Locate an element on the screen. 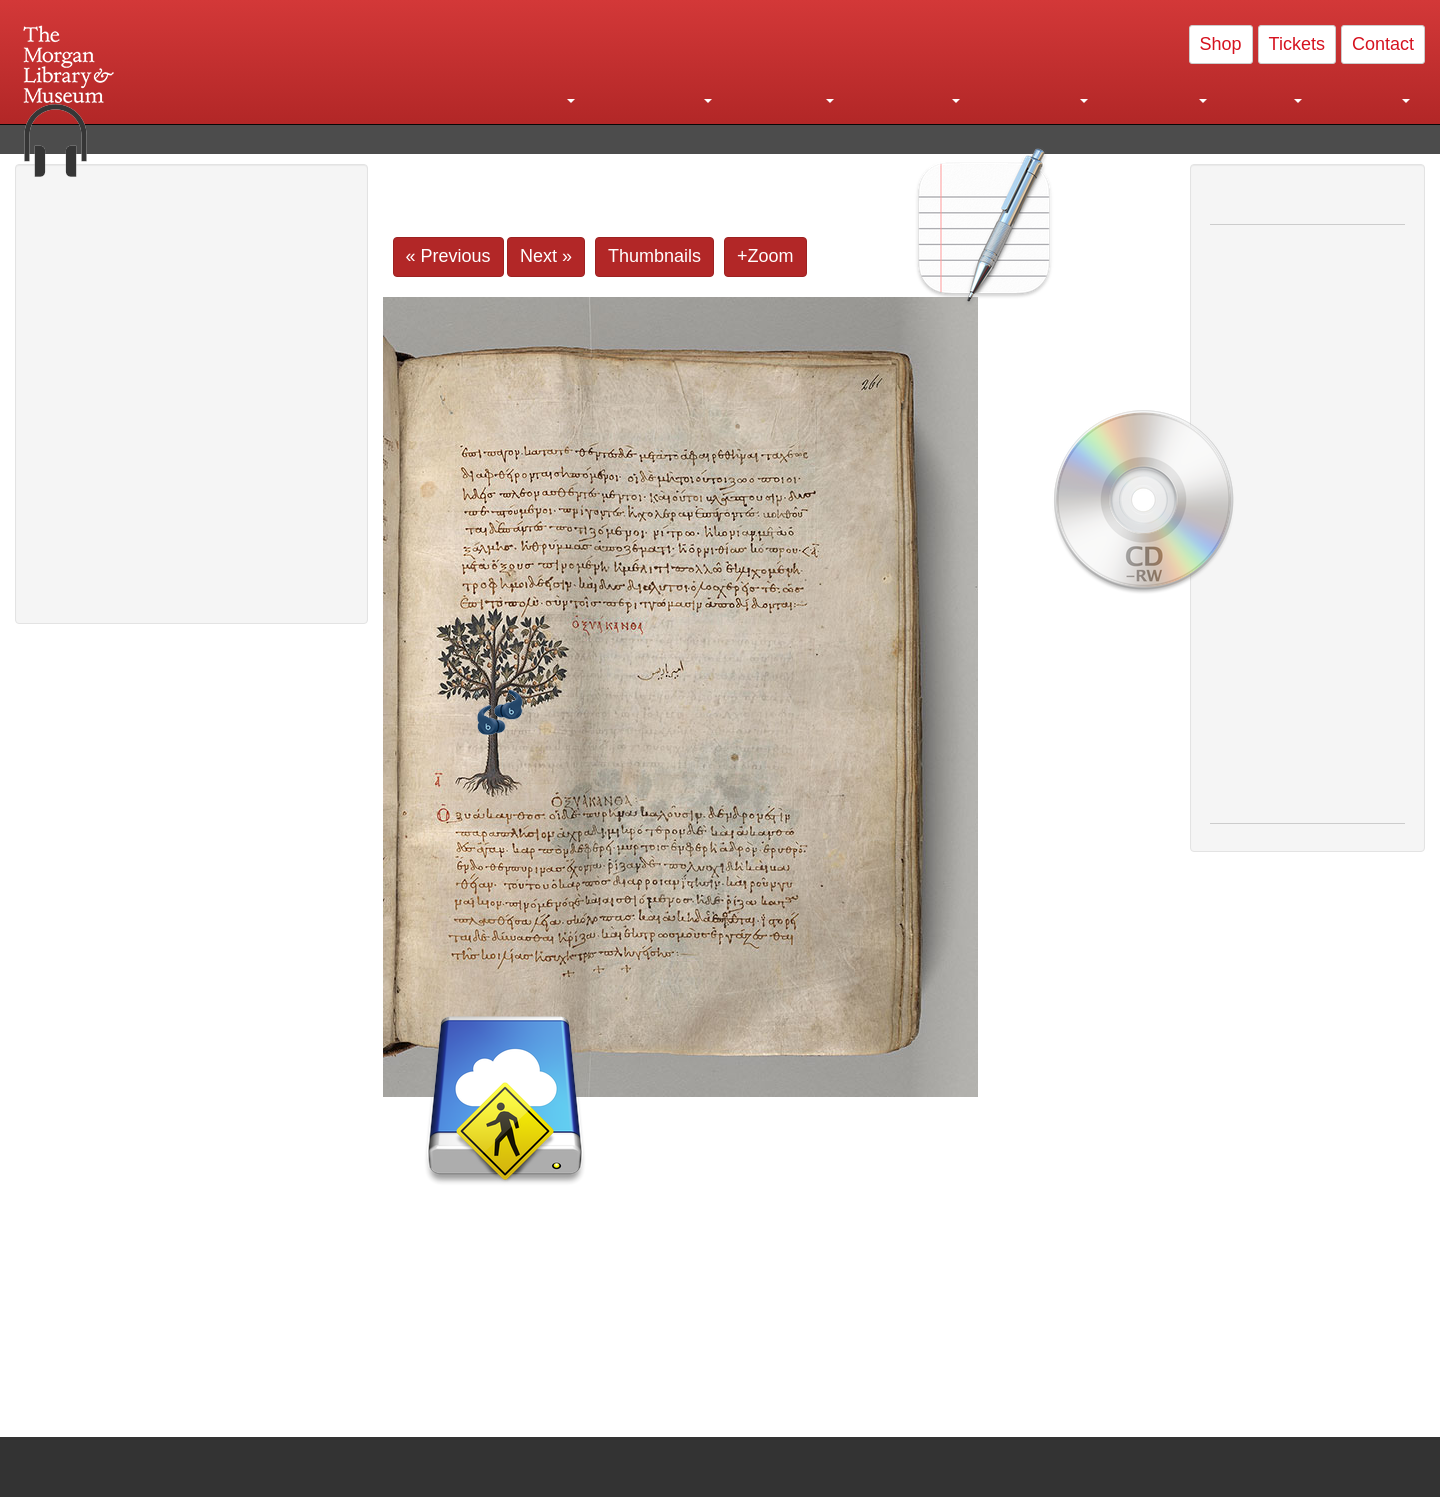  access CD-RW disc drive is located at coordinates (1143, 503).